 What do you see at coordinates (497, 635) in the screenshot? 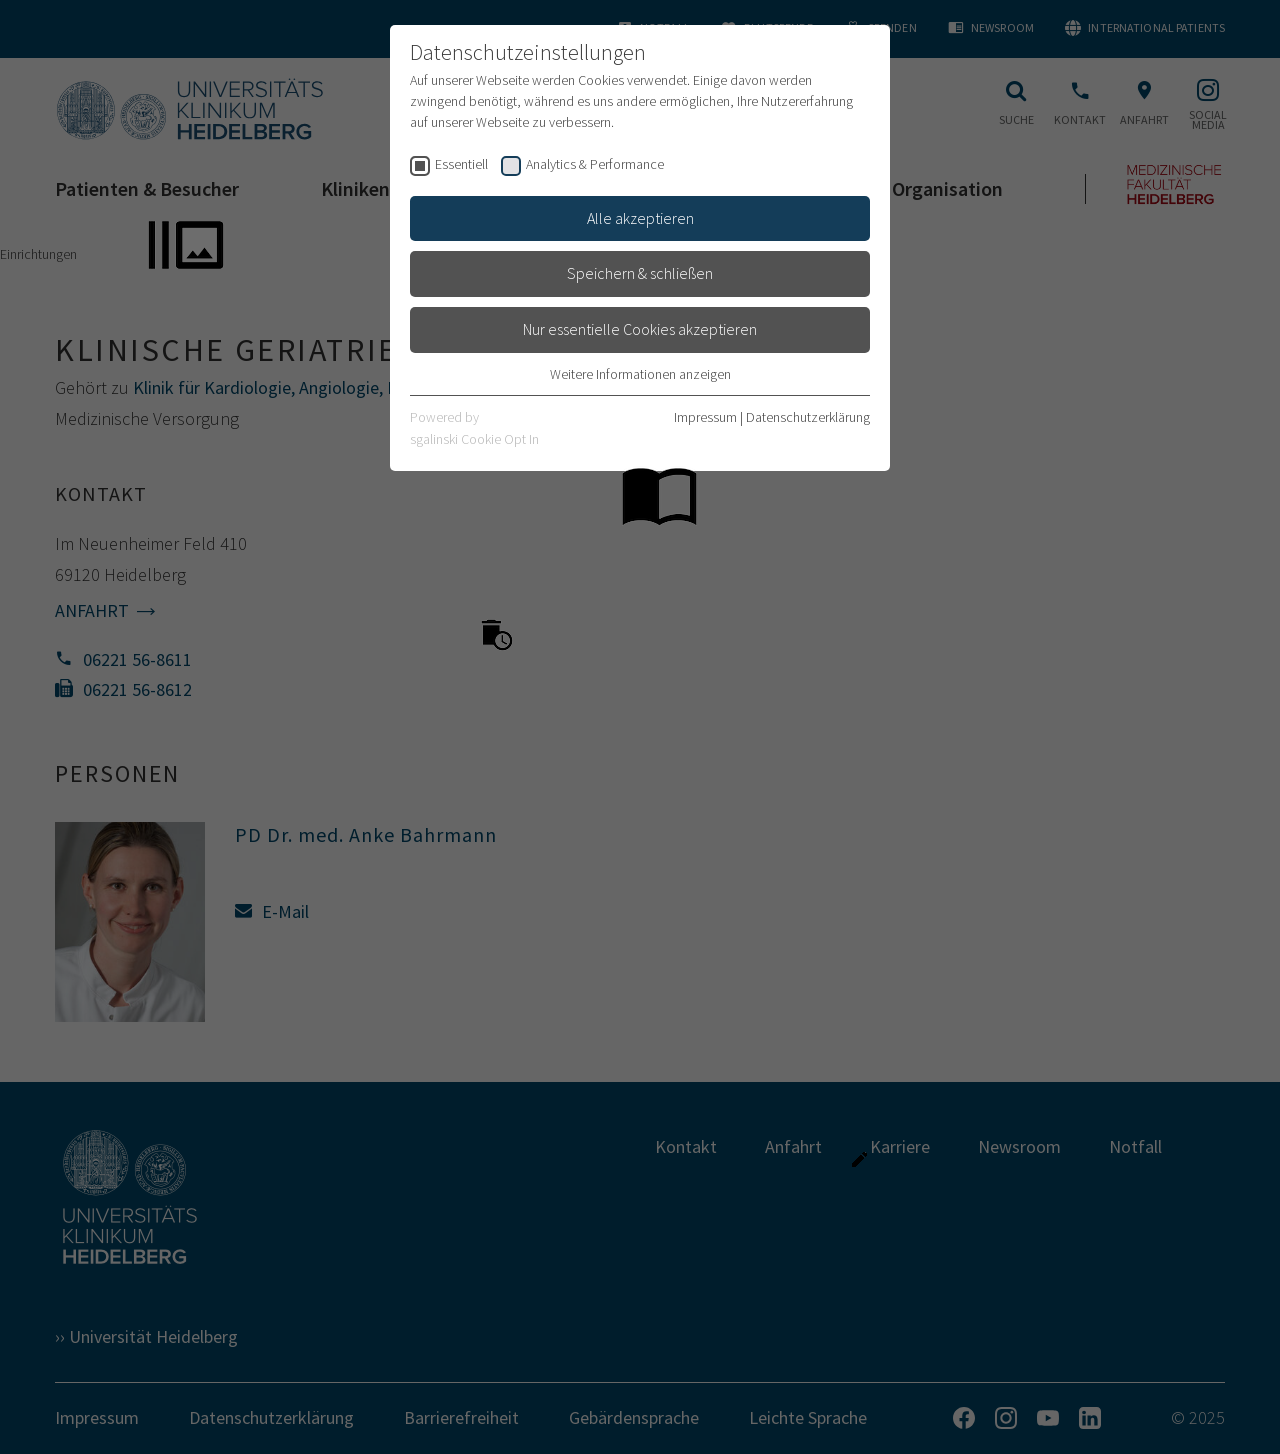
I see `set items to automatically delete after a time period` at bounding box center [497, 635].